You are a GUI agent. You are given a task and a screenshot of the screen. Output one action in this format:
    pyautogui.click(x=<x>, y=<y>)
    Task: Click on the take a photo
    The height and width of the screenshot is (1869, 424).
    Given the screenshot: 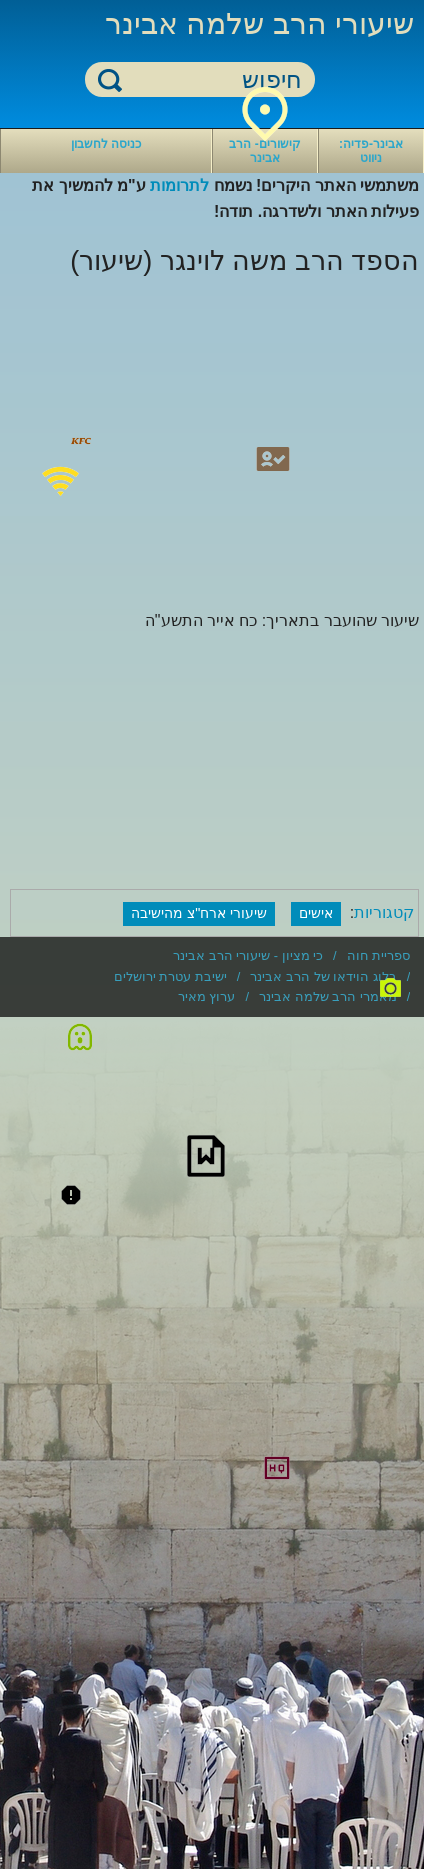 What is the action you would take?
    pyautogui.click(x=390, y=987)
    